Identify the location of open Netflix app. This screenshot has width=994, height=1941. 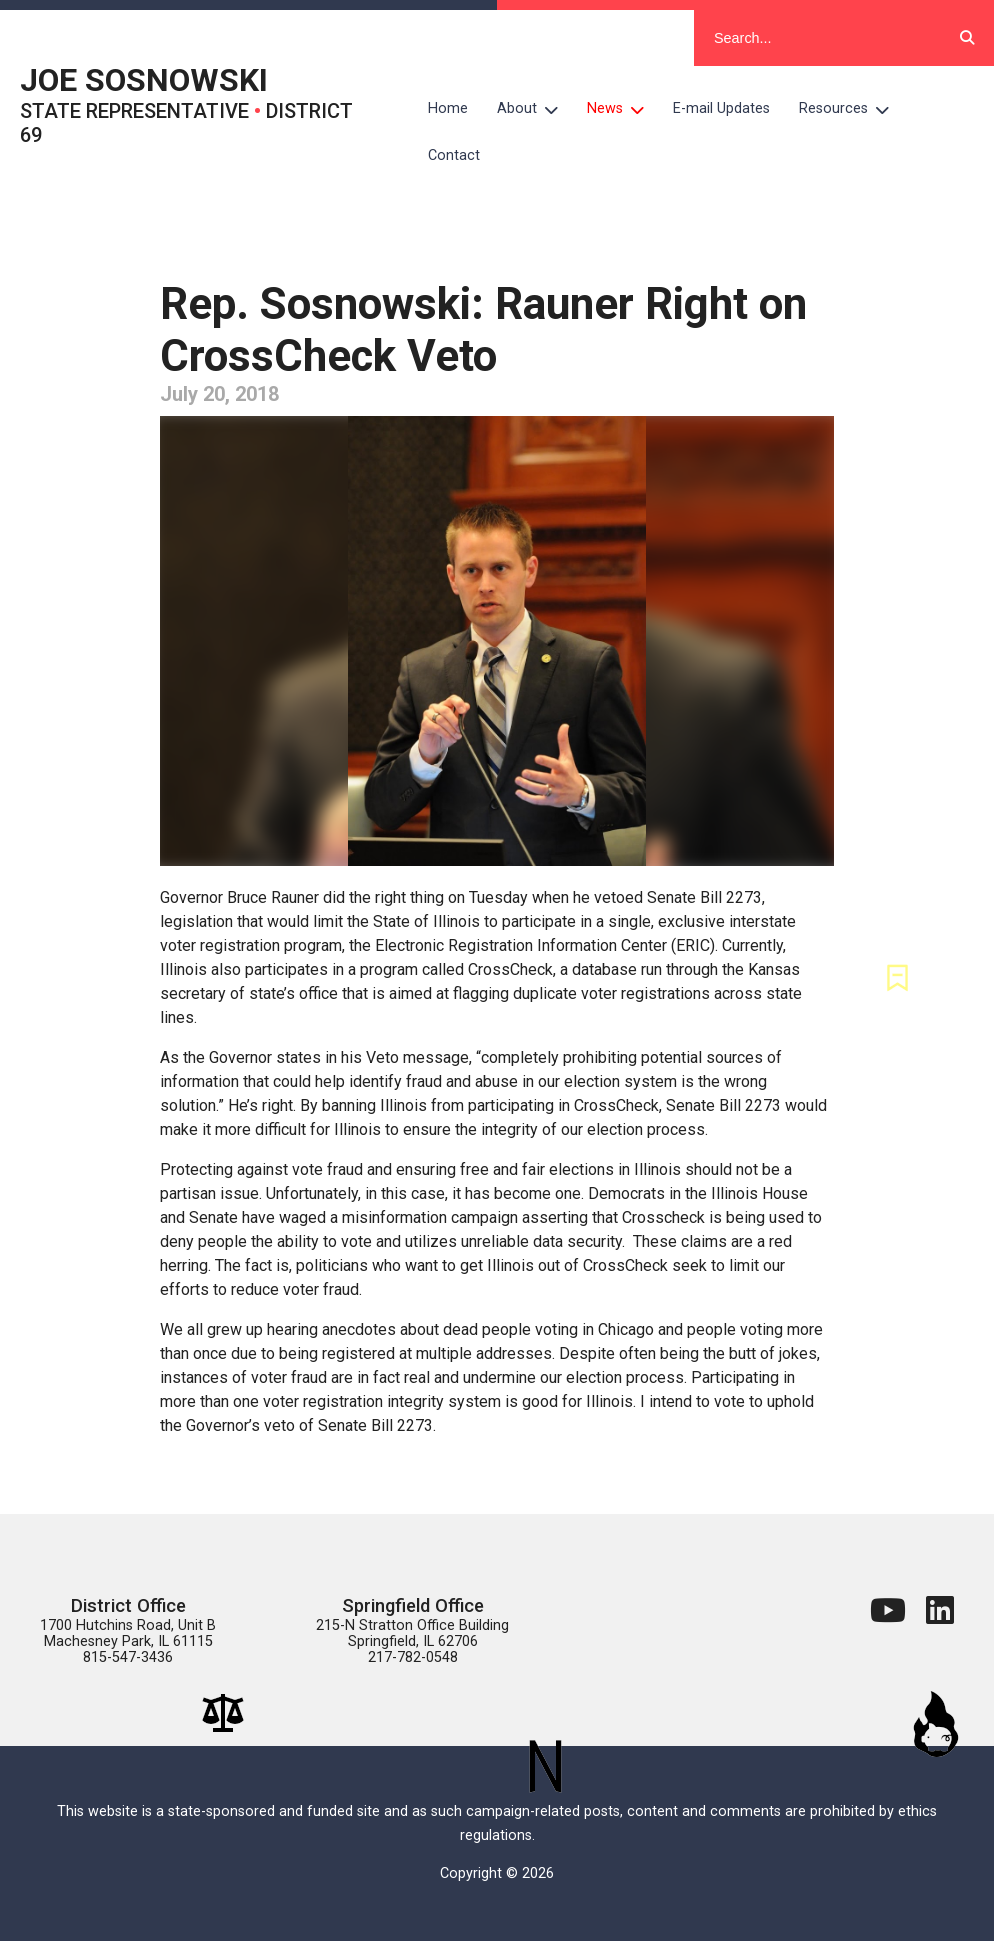
(545, 1766).